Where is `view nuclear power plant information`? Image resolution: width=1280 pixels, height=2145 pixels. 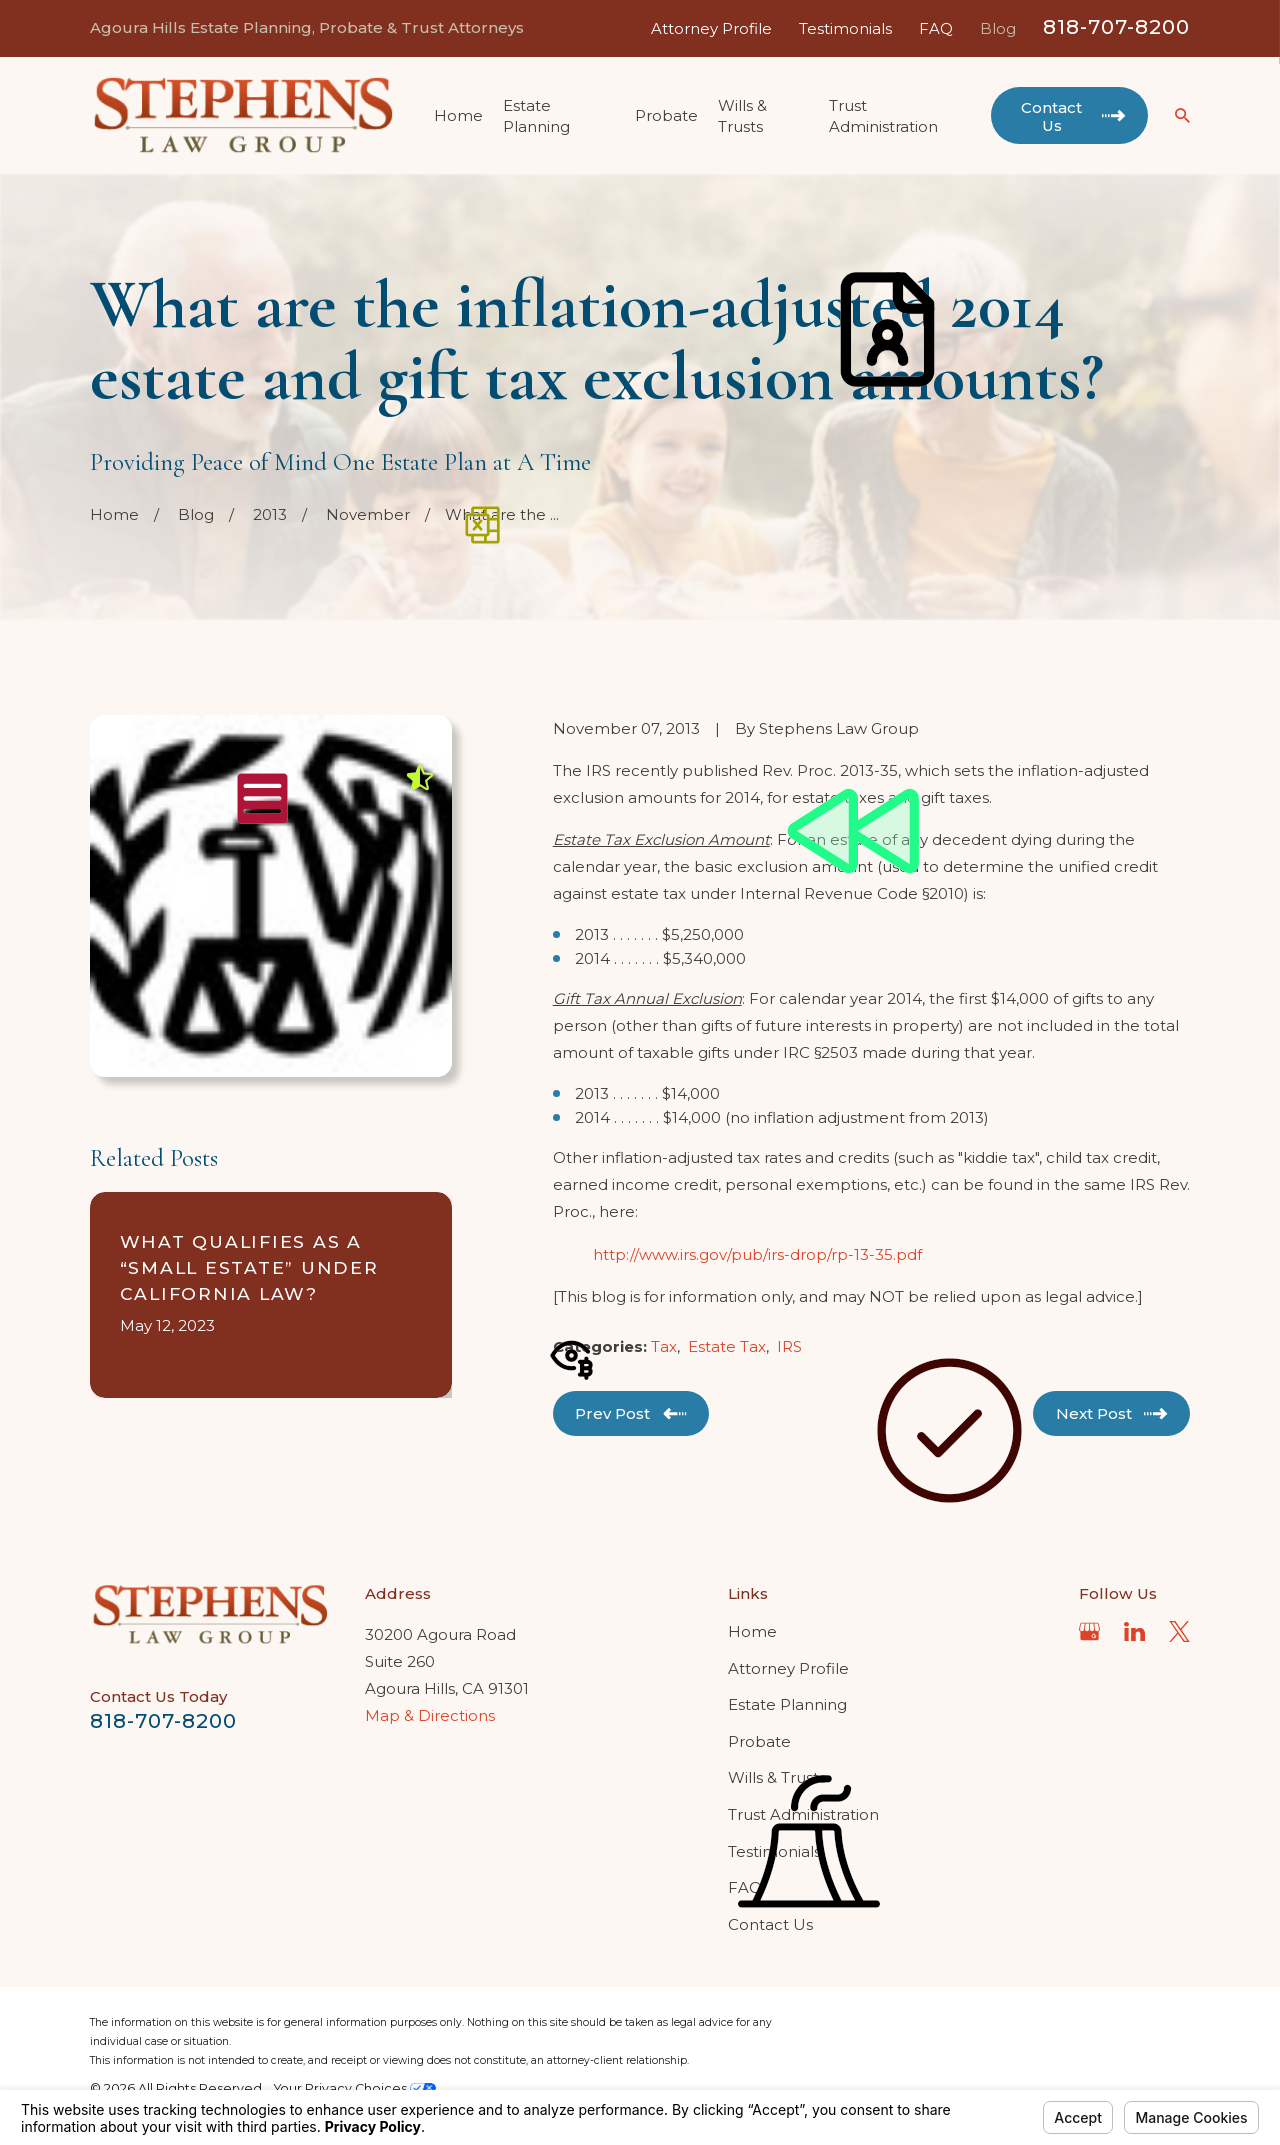 view nuclear power plant information is located at coordinates (809, 1851).